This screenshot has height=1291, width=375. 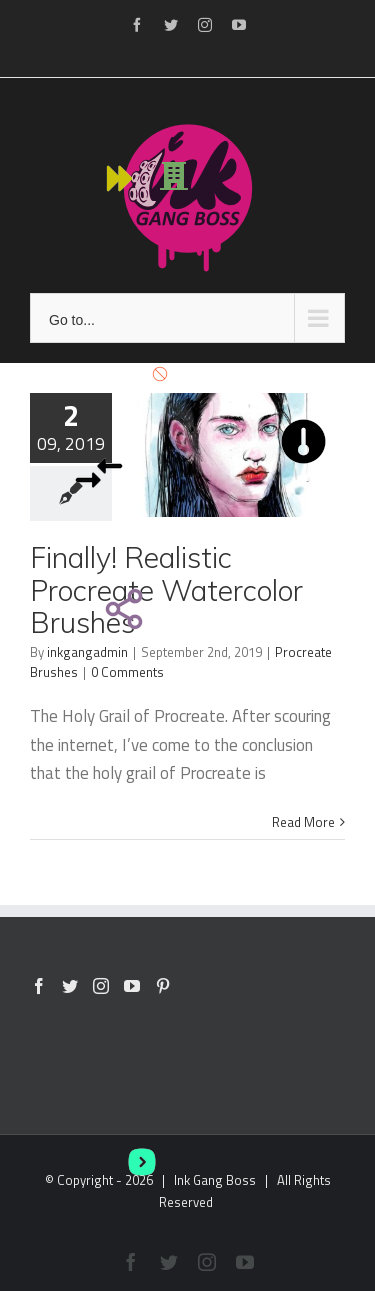 I want to click on view office or workplace location, so click(x=174, y=176).